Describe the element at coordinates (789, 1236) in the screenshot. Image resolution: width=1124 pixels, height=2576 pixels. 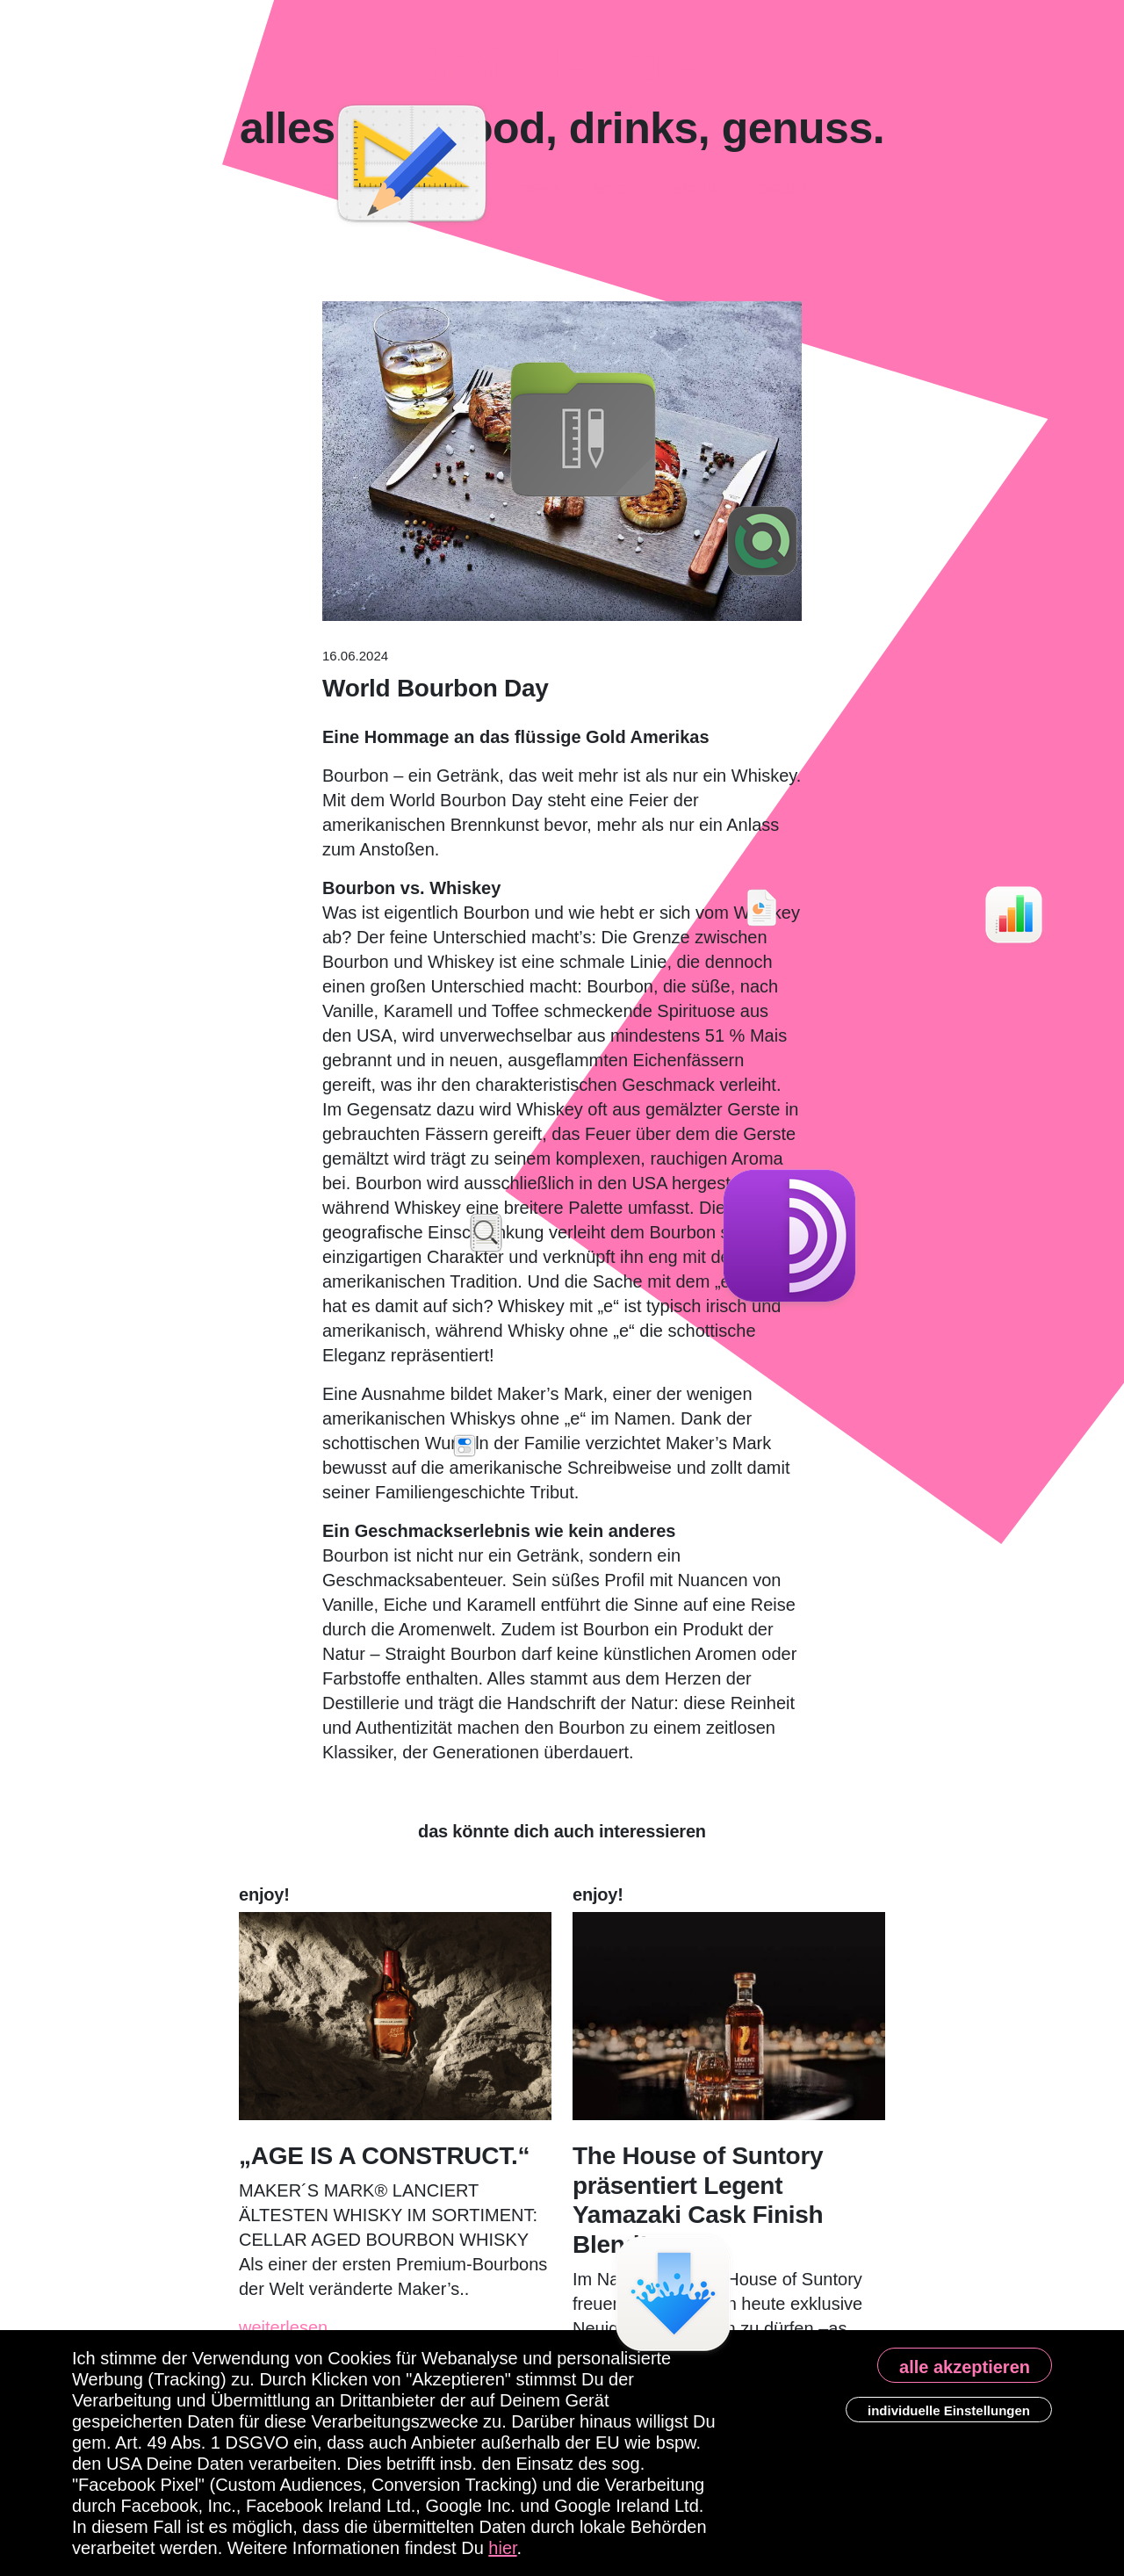
I see `launch tor browser for private browsing` at that location.